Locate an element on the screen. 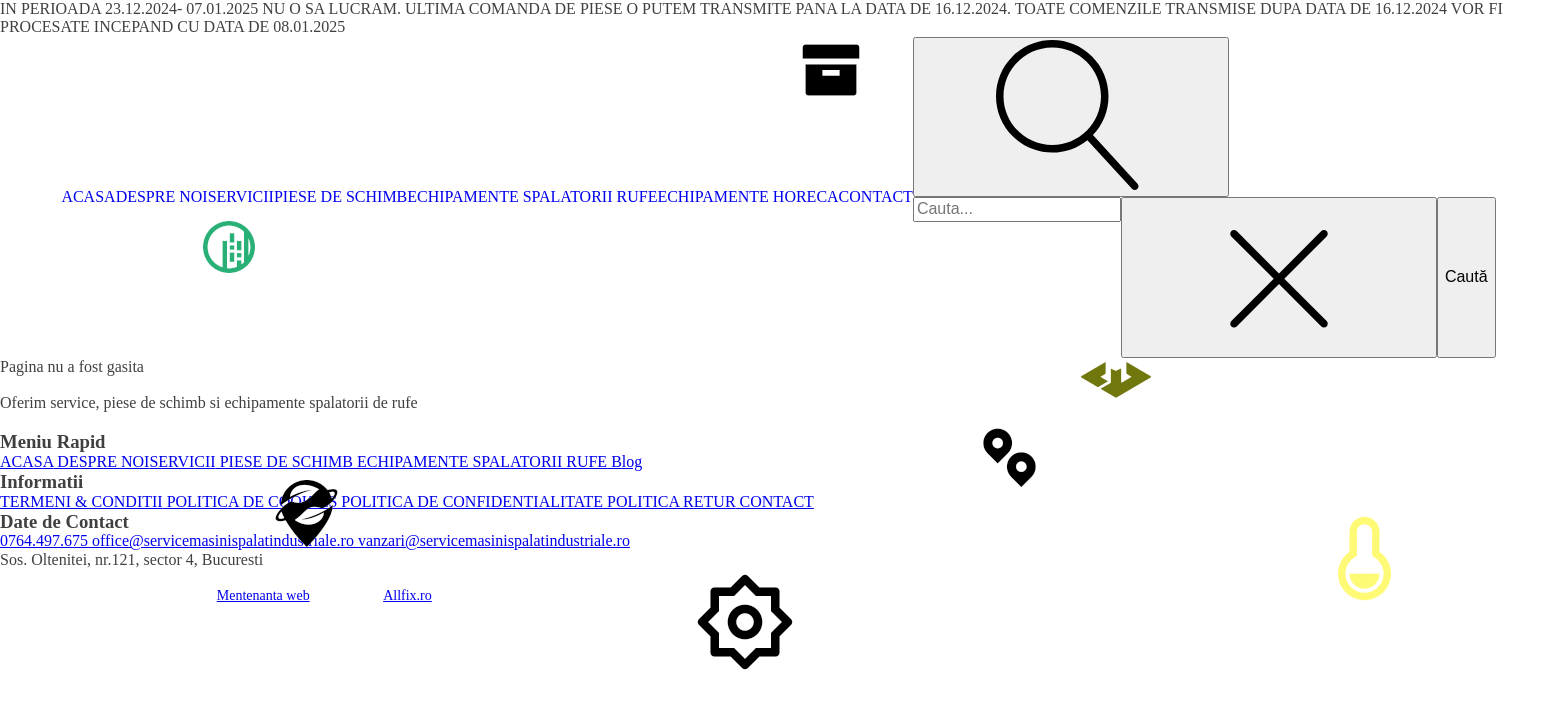 Image resolution: width=1557 pixels, height=720 pixels. indicates cold or low temperature is located at coordinates (1364, 558).